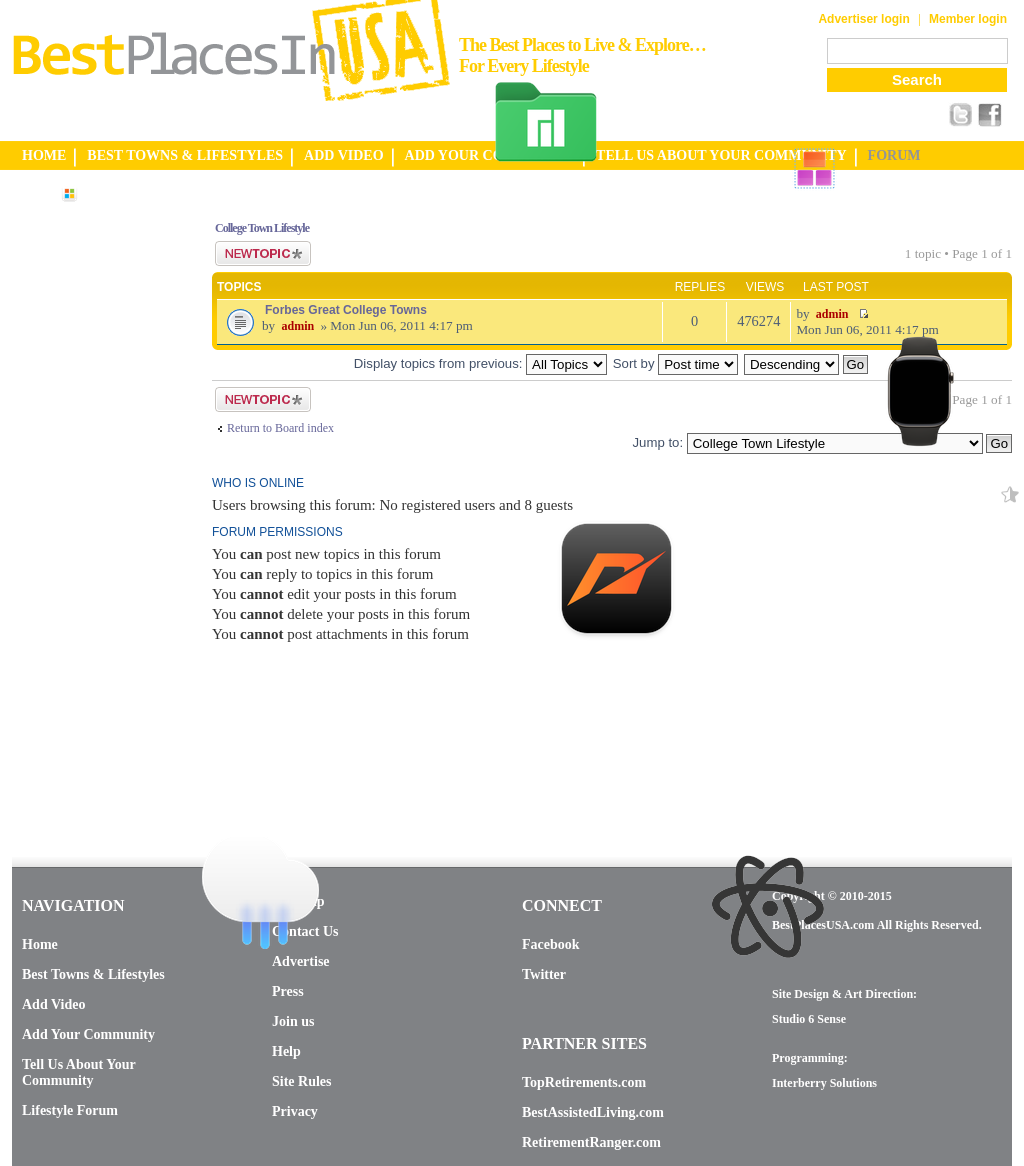 The image size is (1024, 1166). I want to click on apple watch series 10 device icon, so click(919, 391).